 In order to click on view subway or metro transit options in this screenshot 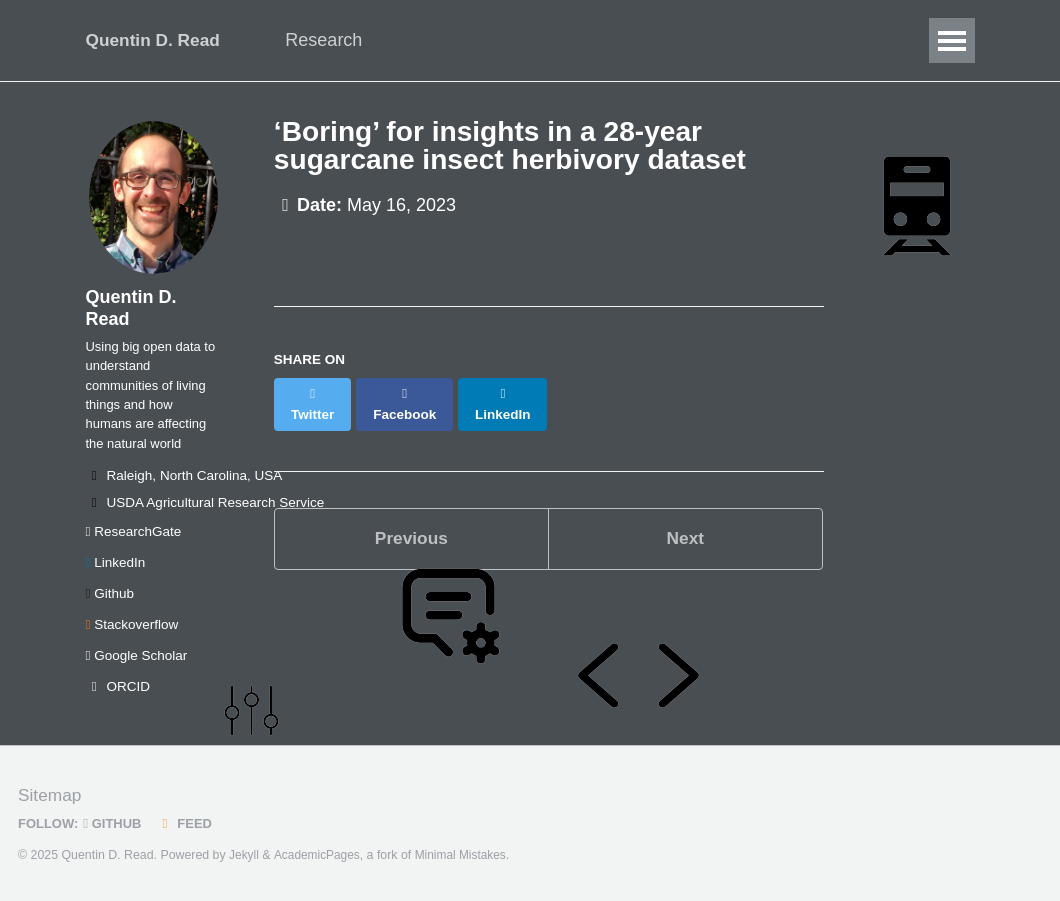, I will do `click(917, 206)`.